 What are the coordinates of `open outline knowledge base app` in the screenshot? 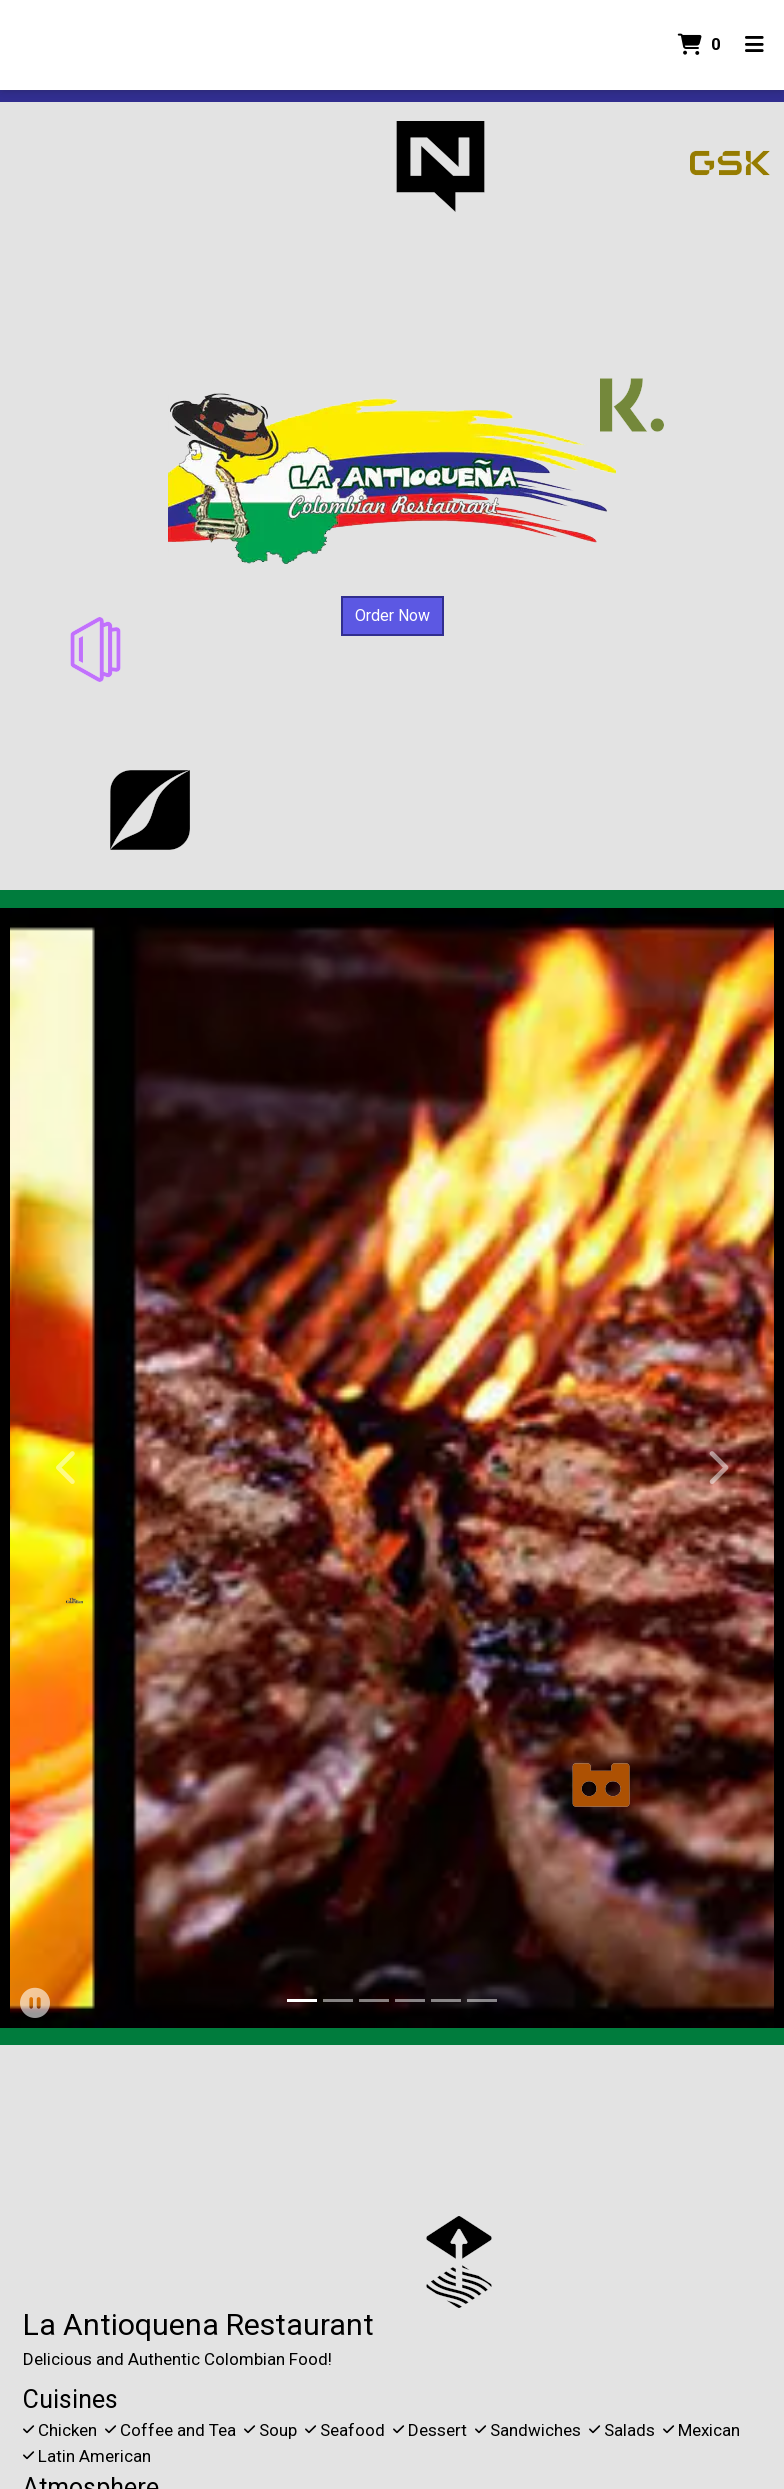 It's located at (95, 649).